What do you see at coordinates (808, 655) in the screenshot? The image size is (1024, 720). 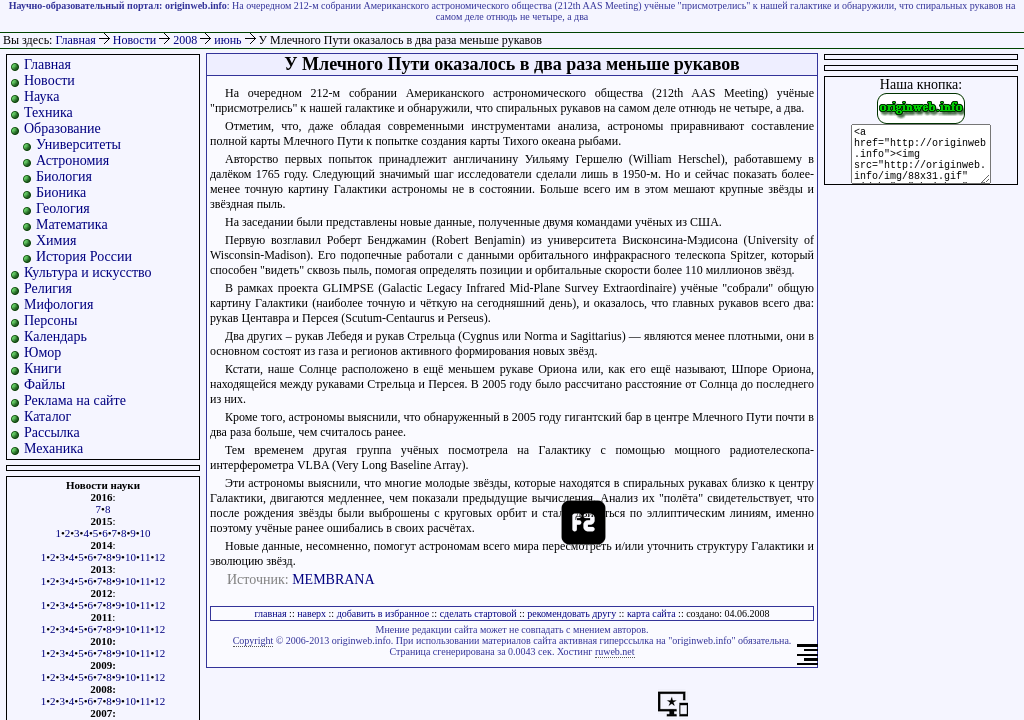 I see `align text to the right` at bounding box center [808, 655].